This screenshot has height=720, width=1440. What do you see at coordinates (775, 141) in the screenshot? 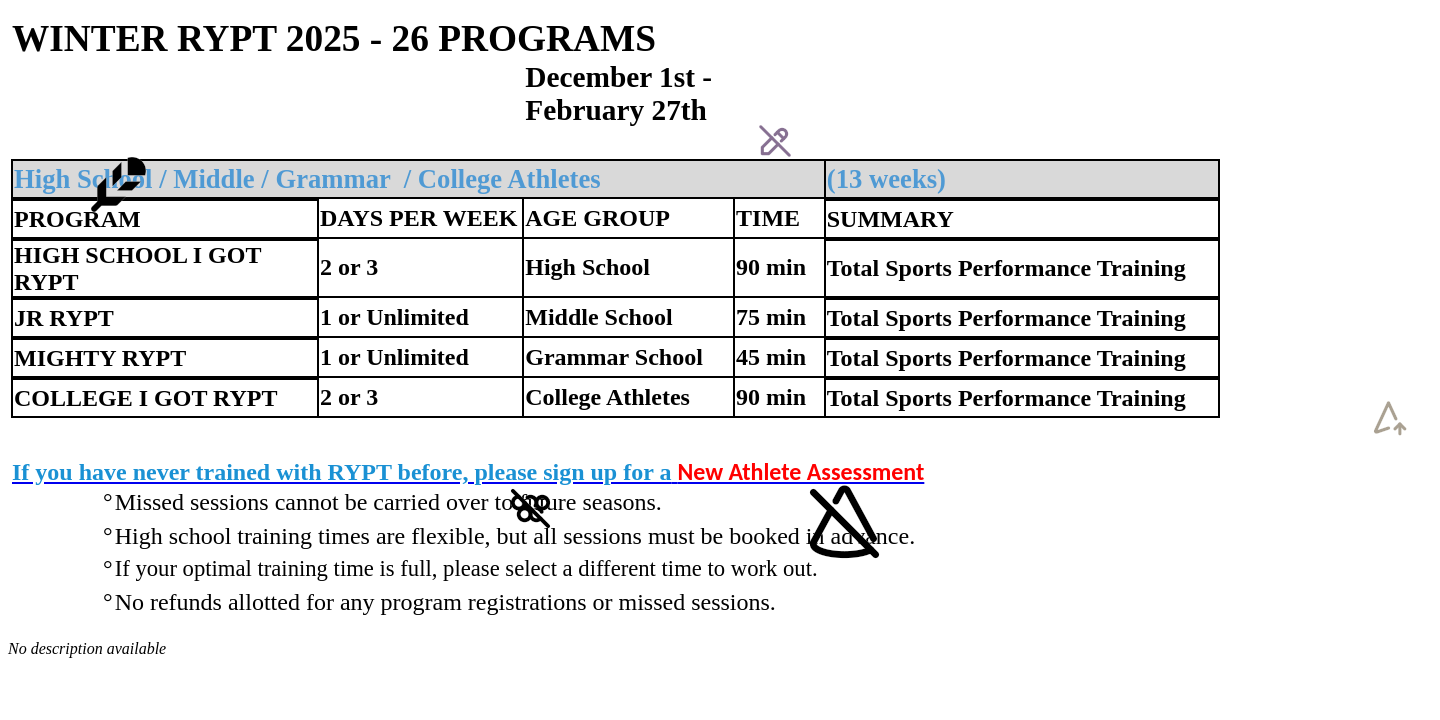
I see `editing is disabled` at bounding box center [775, 141].